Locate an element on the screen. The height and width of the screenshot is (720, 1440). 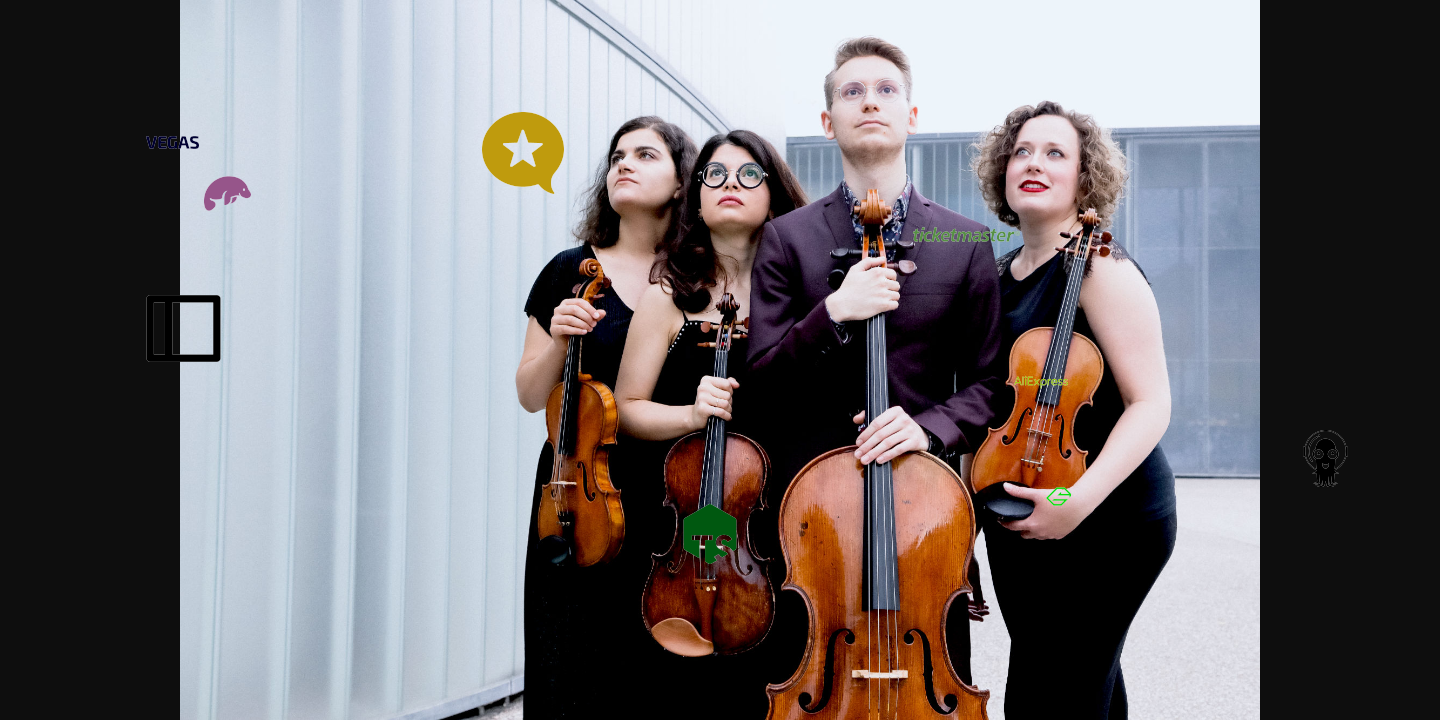
vegas creative software brand logo is located at coordinates (172, 142).